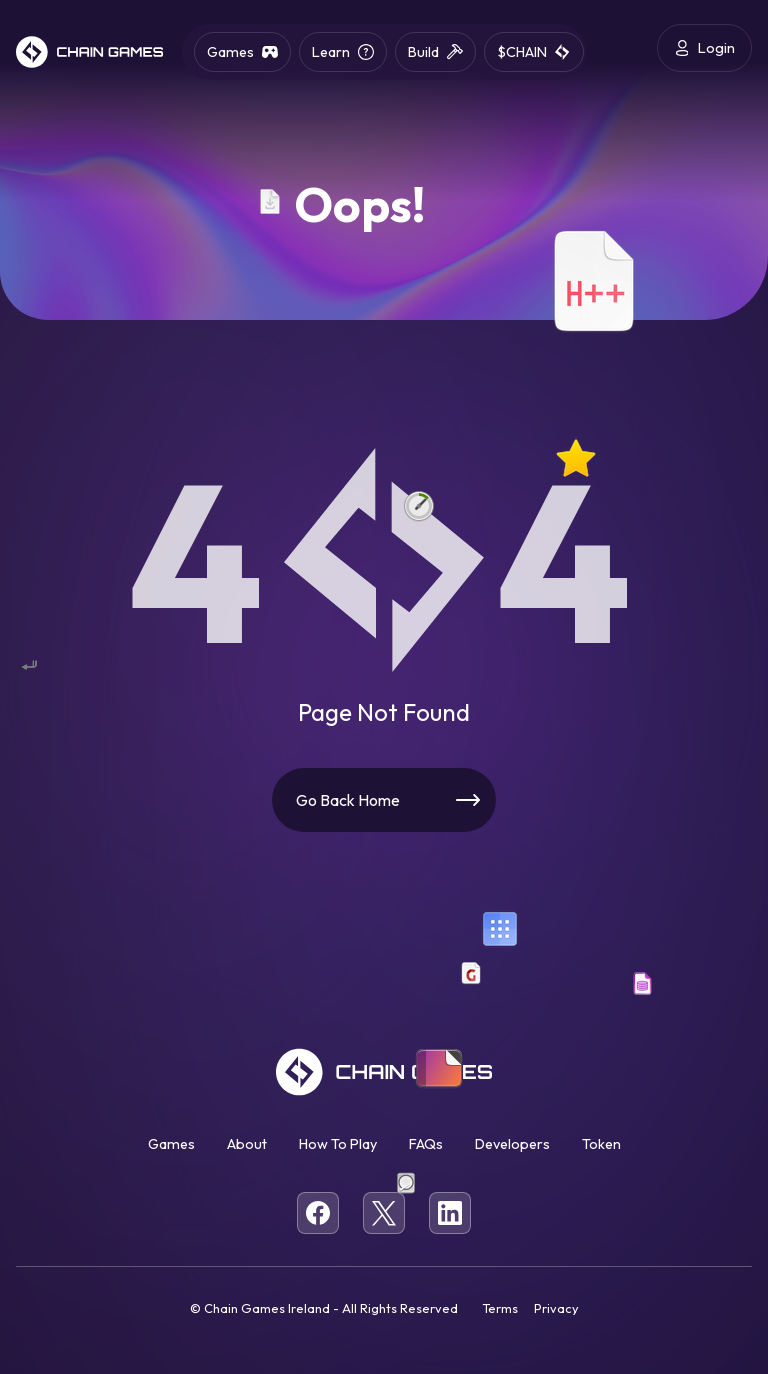  What do you see at coordinates (419, 506) in the screenshot?
I see `open sysprof system profiler` at bounding box center [419, 506].